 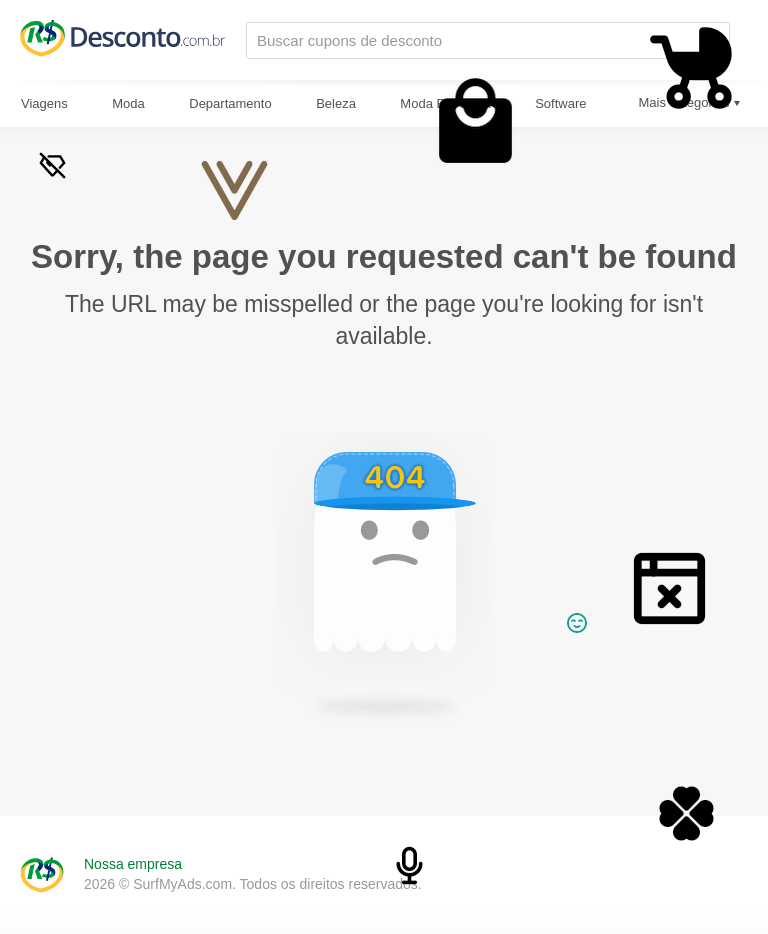 I want to click on close browser window or tab, so click(x=669, y=588).